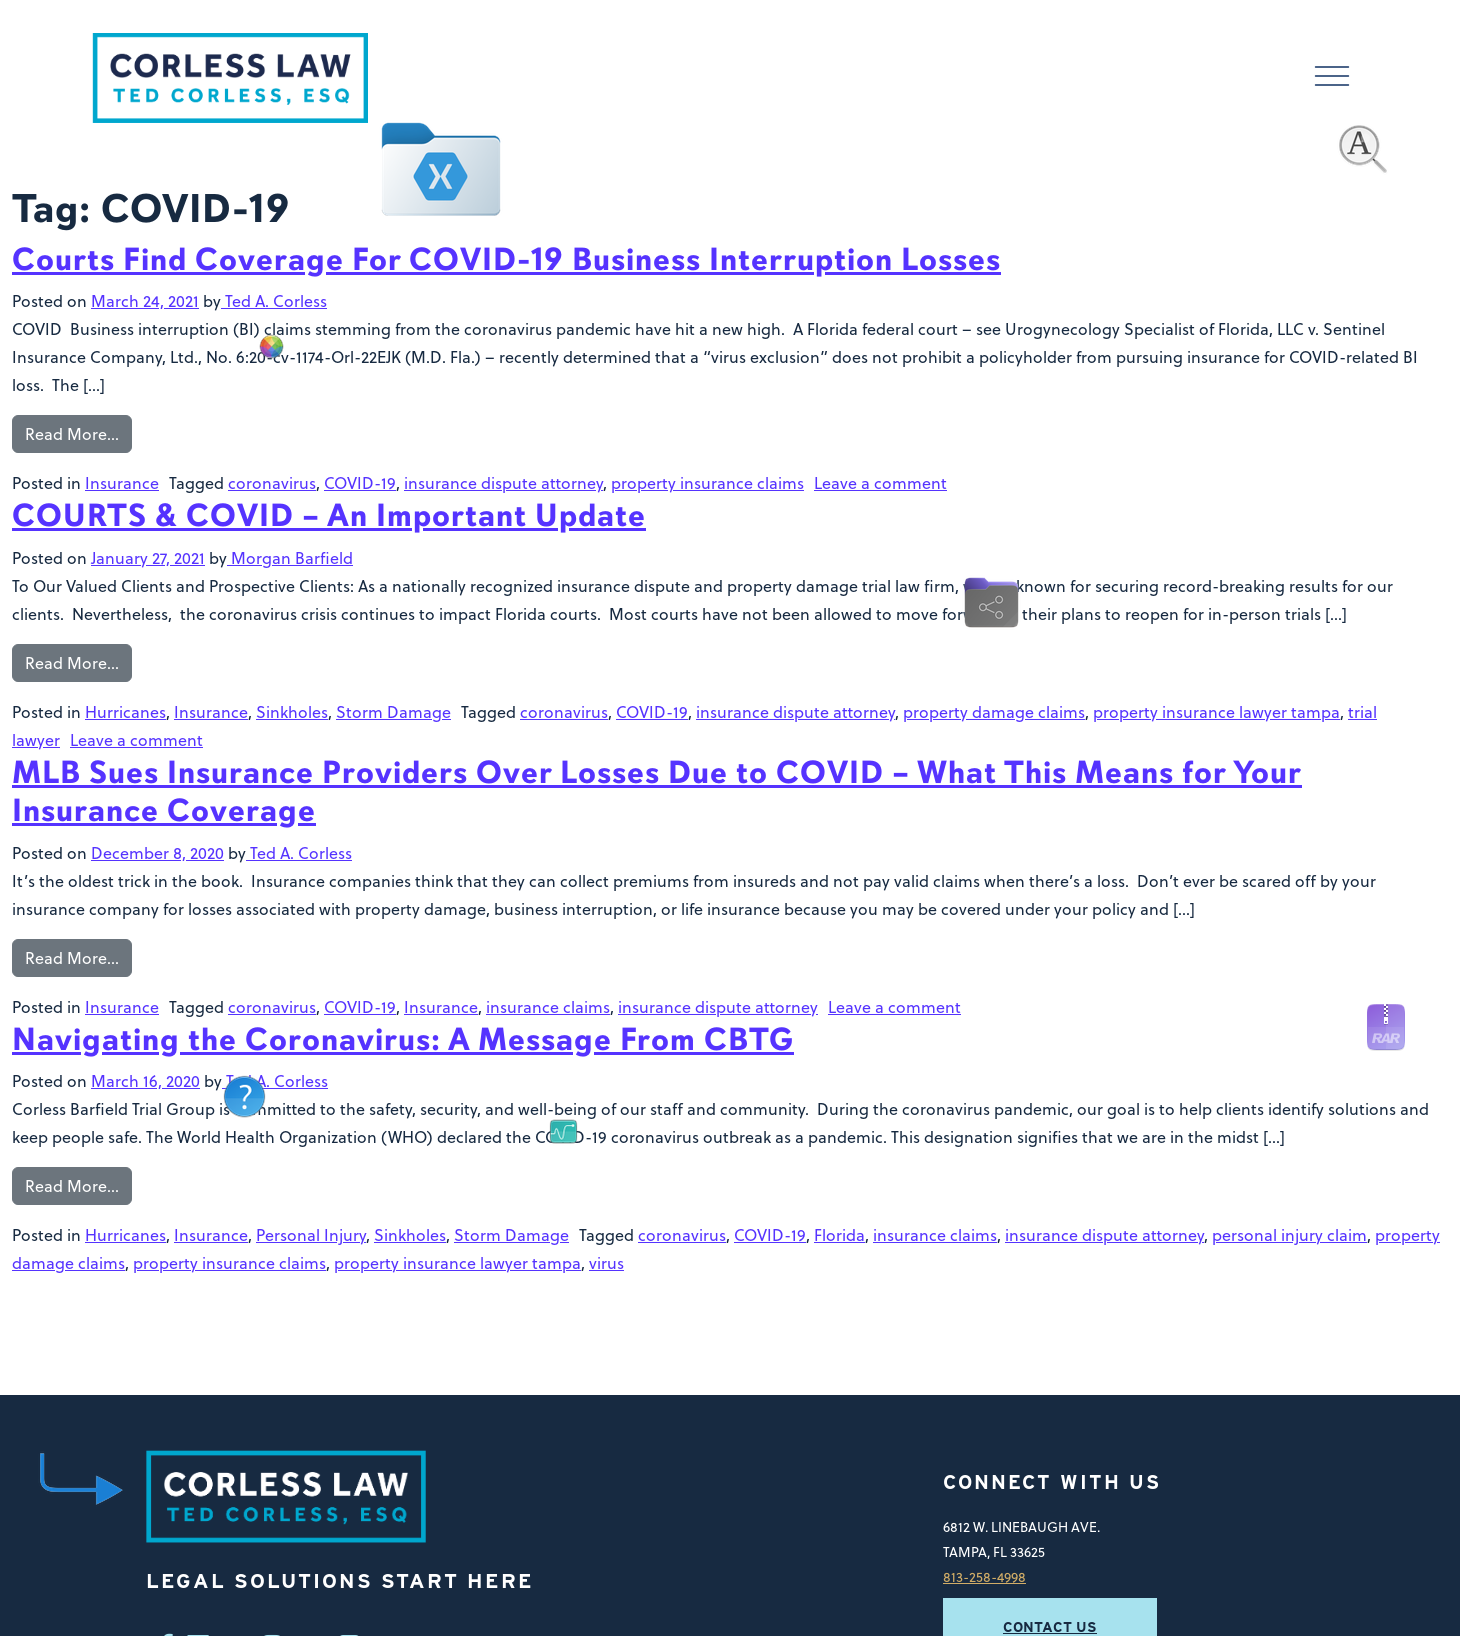 Image resolution: width=1460 pixels, height=1636 pixels. Describe the element at coordinates (991, 602) in the screenshot. I see `open your public shared folder` at that location.